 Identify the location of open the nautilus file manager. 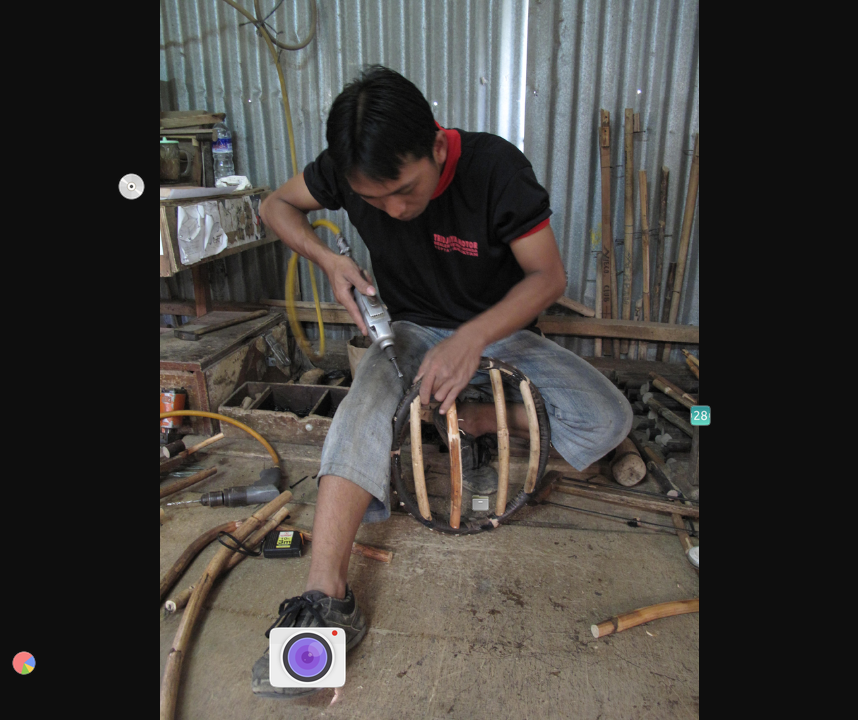
(480, 502).